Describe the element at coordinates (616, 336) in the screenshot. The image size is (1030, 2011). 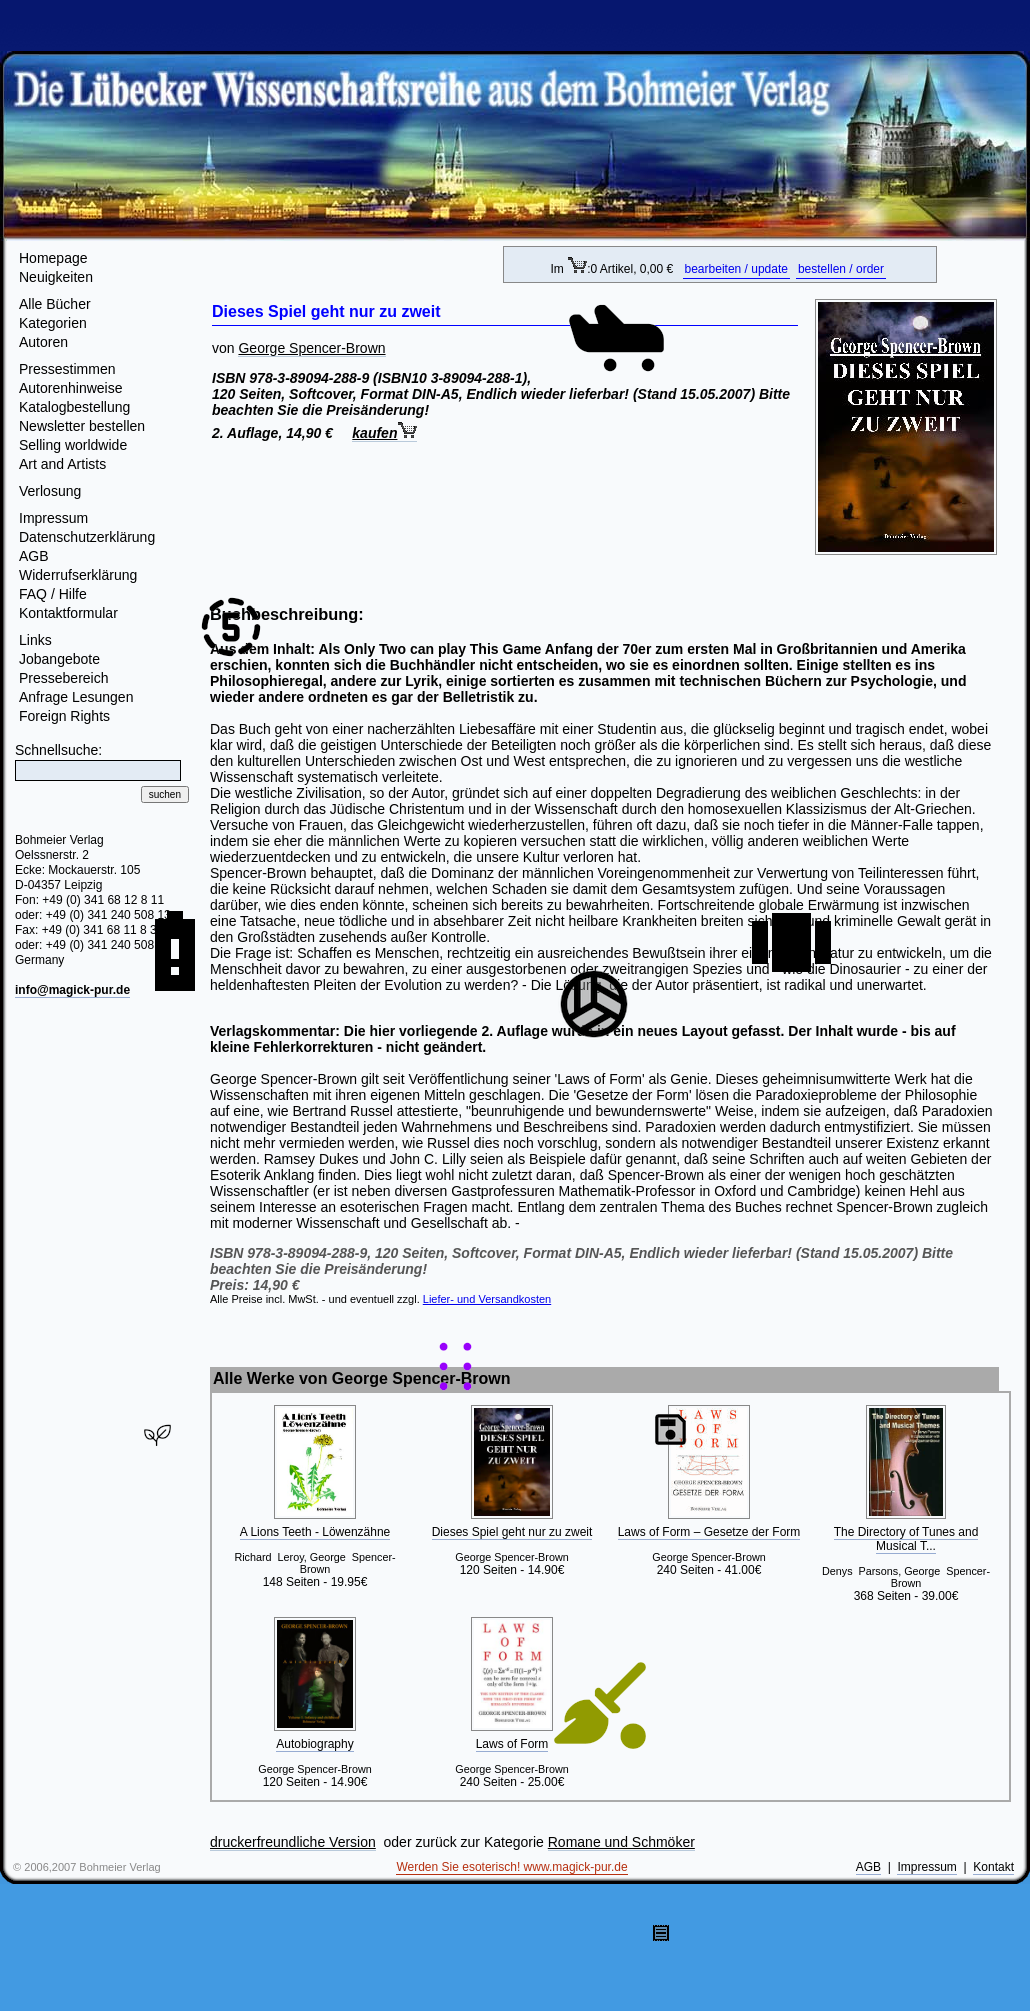
I see `flight is taxiing or preparing for departure` at that location.